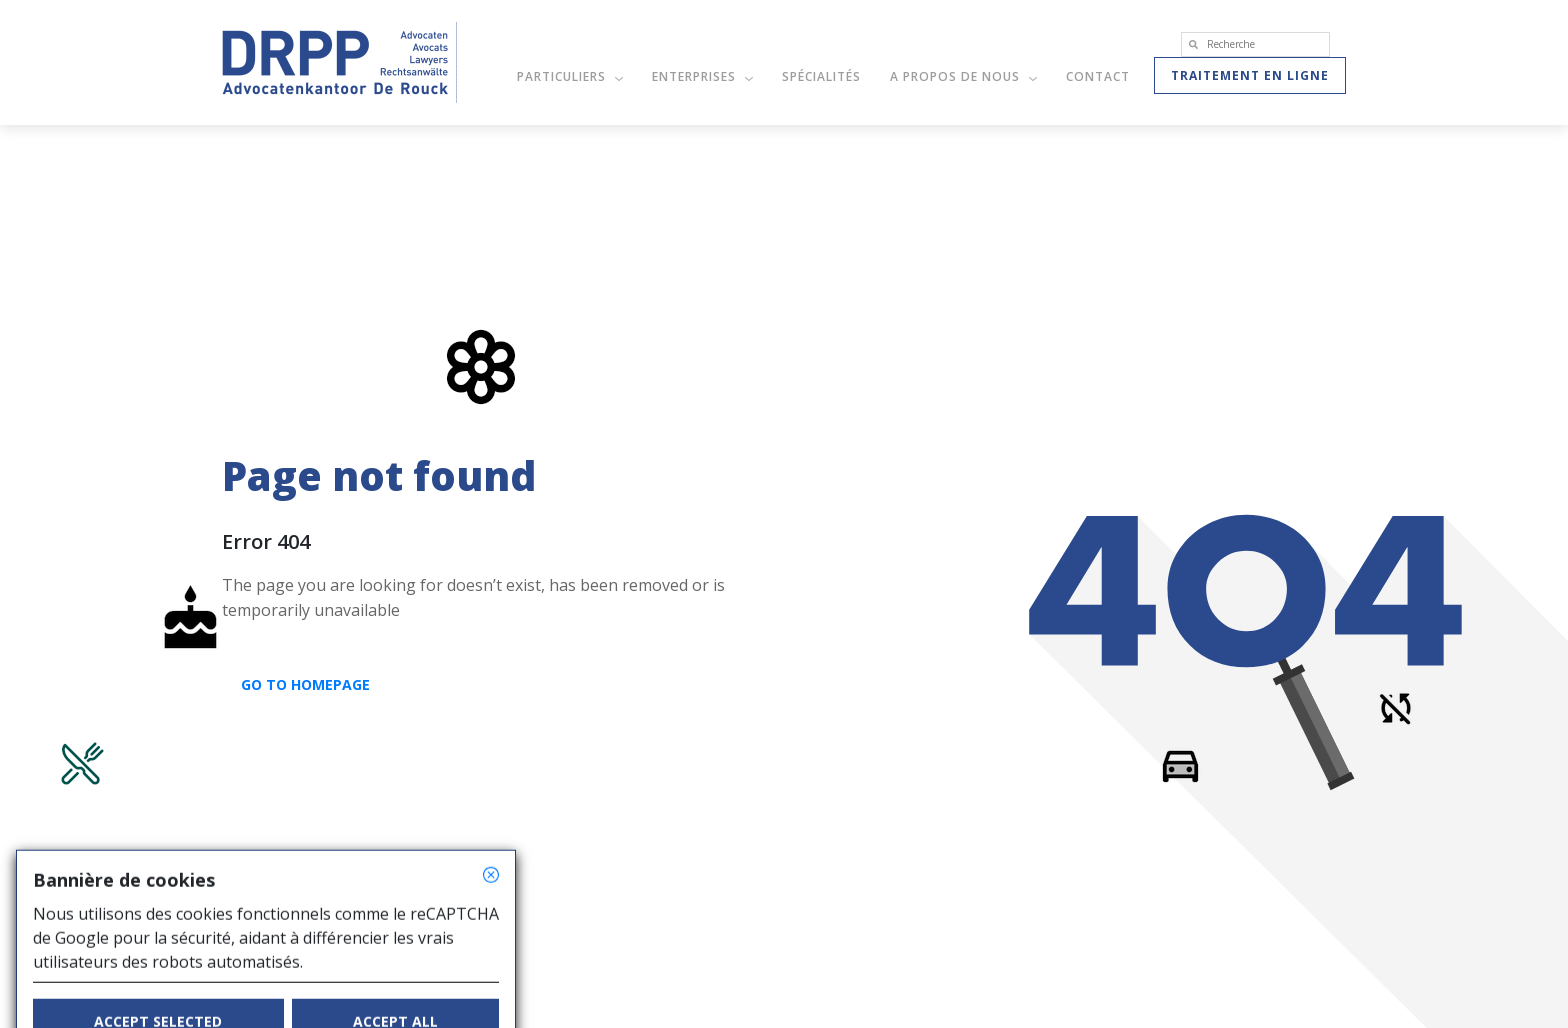 Image resolution: width=1568 pixels, height=1028 pixels. Describe the element at coordinates (1180, 764) in the screenshot. I see `get driving directions` at that location.